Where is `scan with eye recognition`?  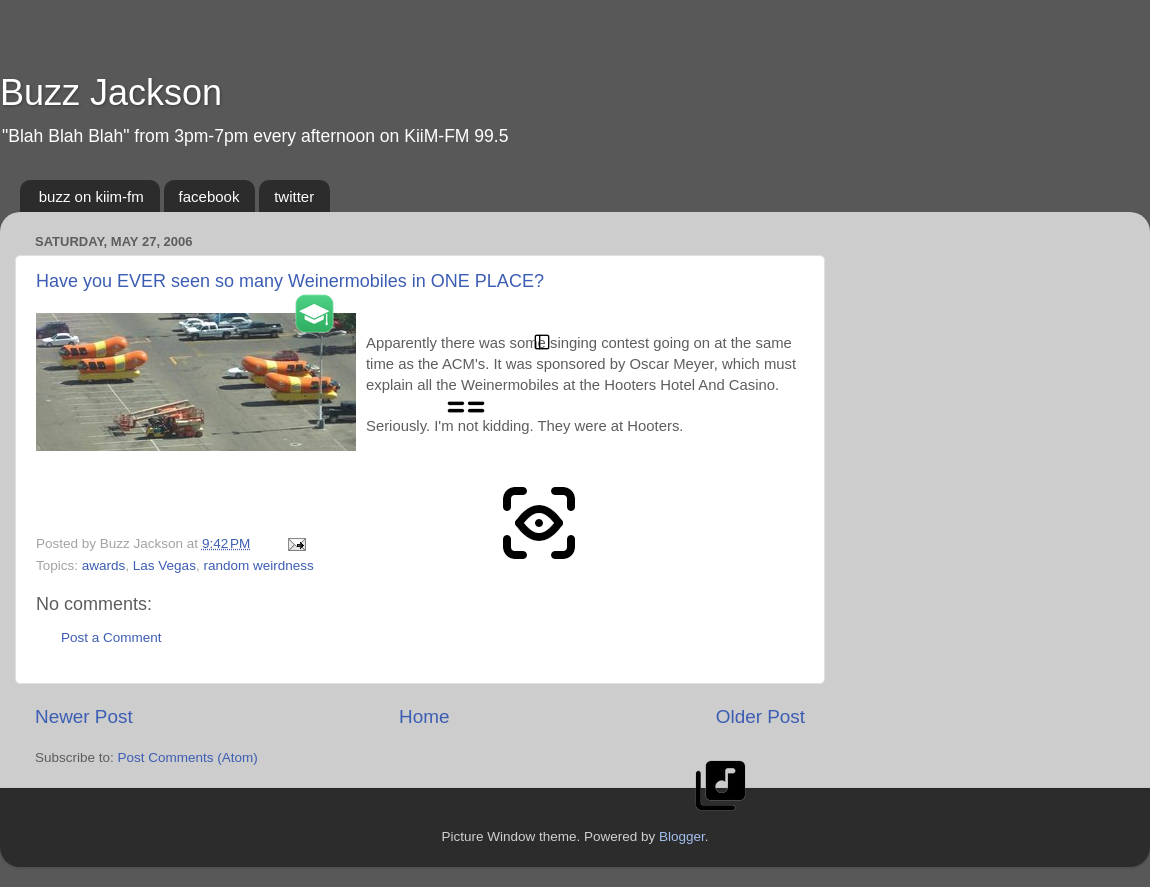
scan with eye recognition is located at coordinates (539, 523).